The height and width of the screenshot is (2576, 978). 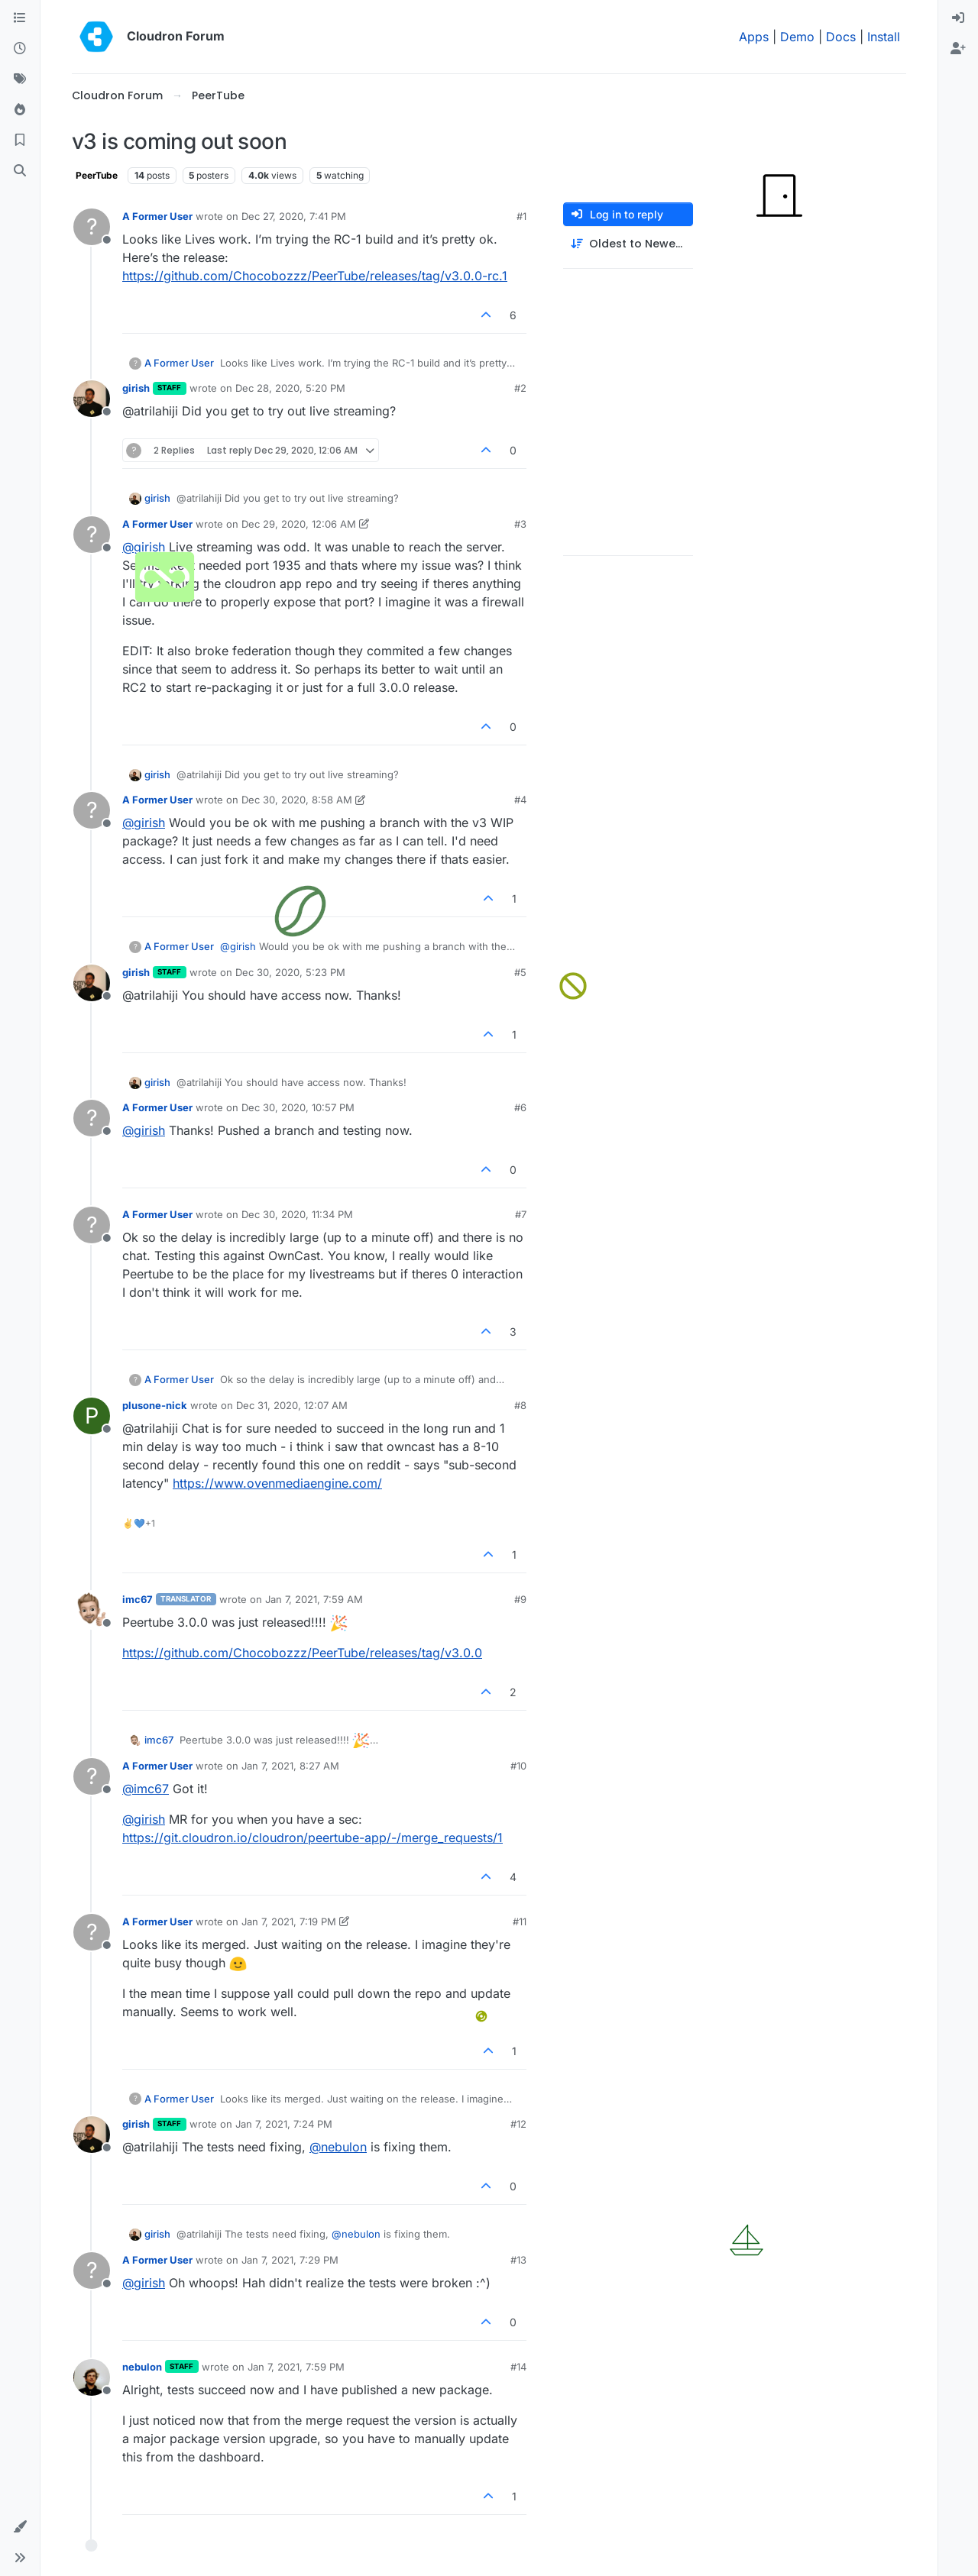 What do you see at coordinates (300, 911) in the screenshot?
I see `browse coffee shops or cafés nearby` at bounding box center [300, 911].